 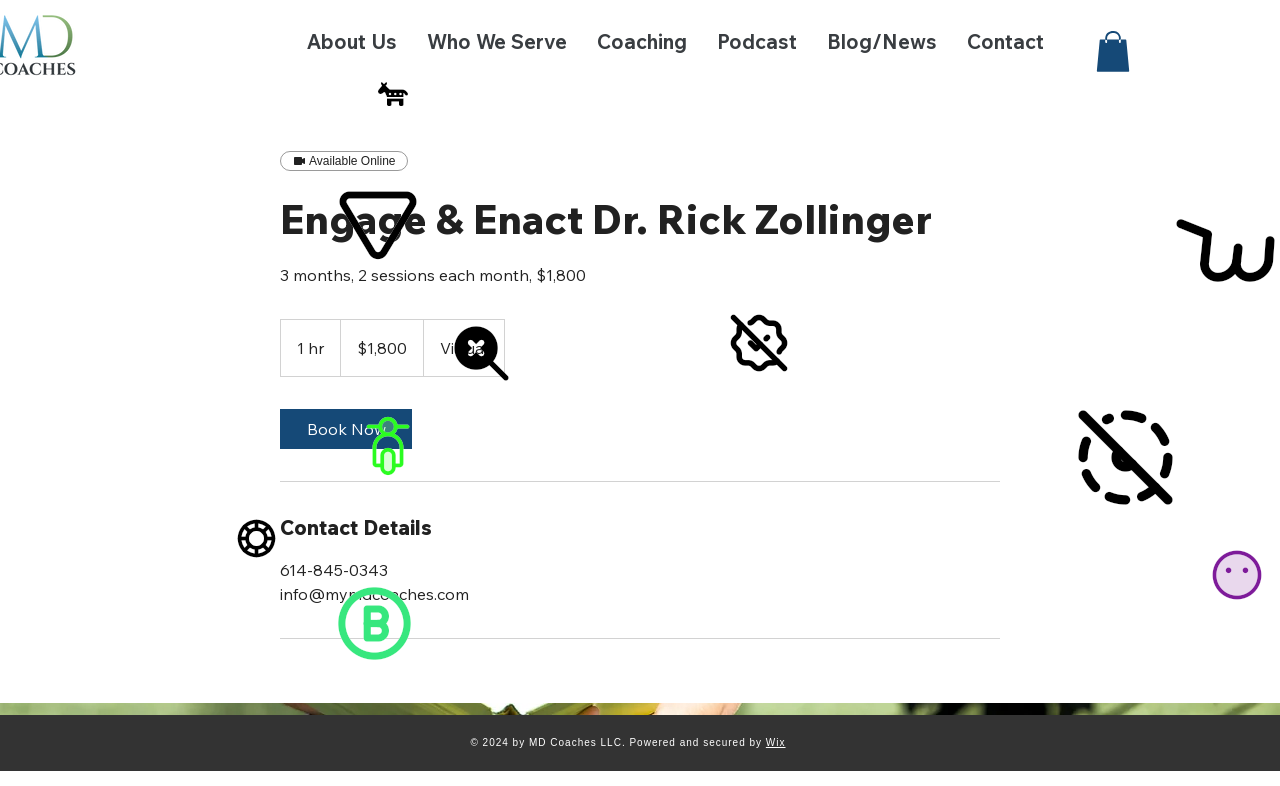 What do you see at coordinates (378, 223) in the screenshot?
I see `expand dropdown menu` at bounding box center [378, 223].